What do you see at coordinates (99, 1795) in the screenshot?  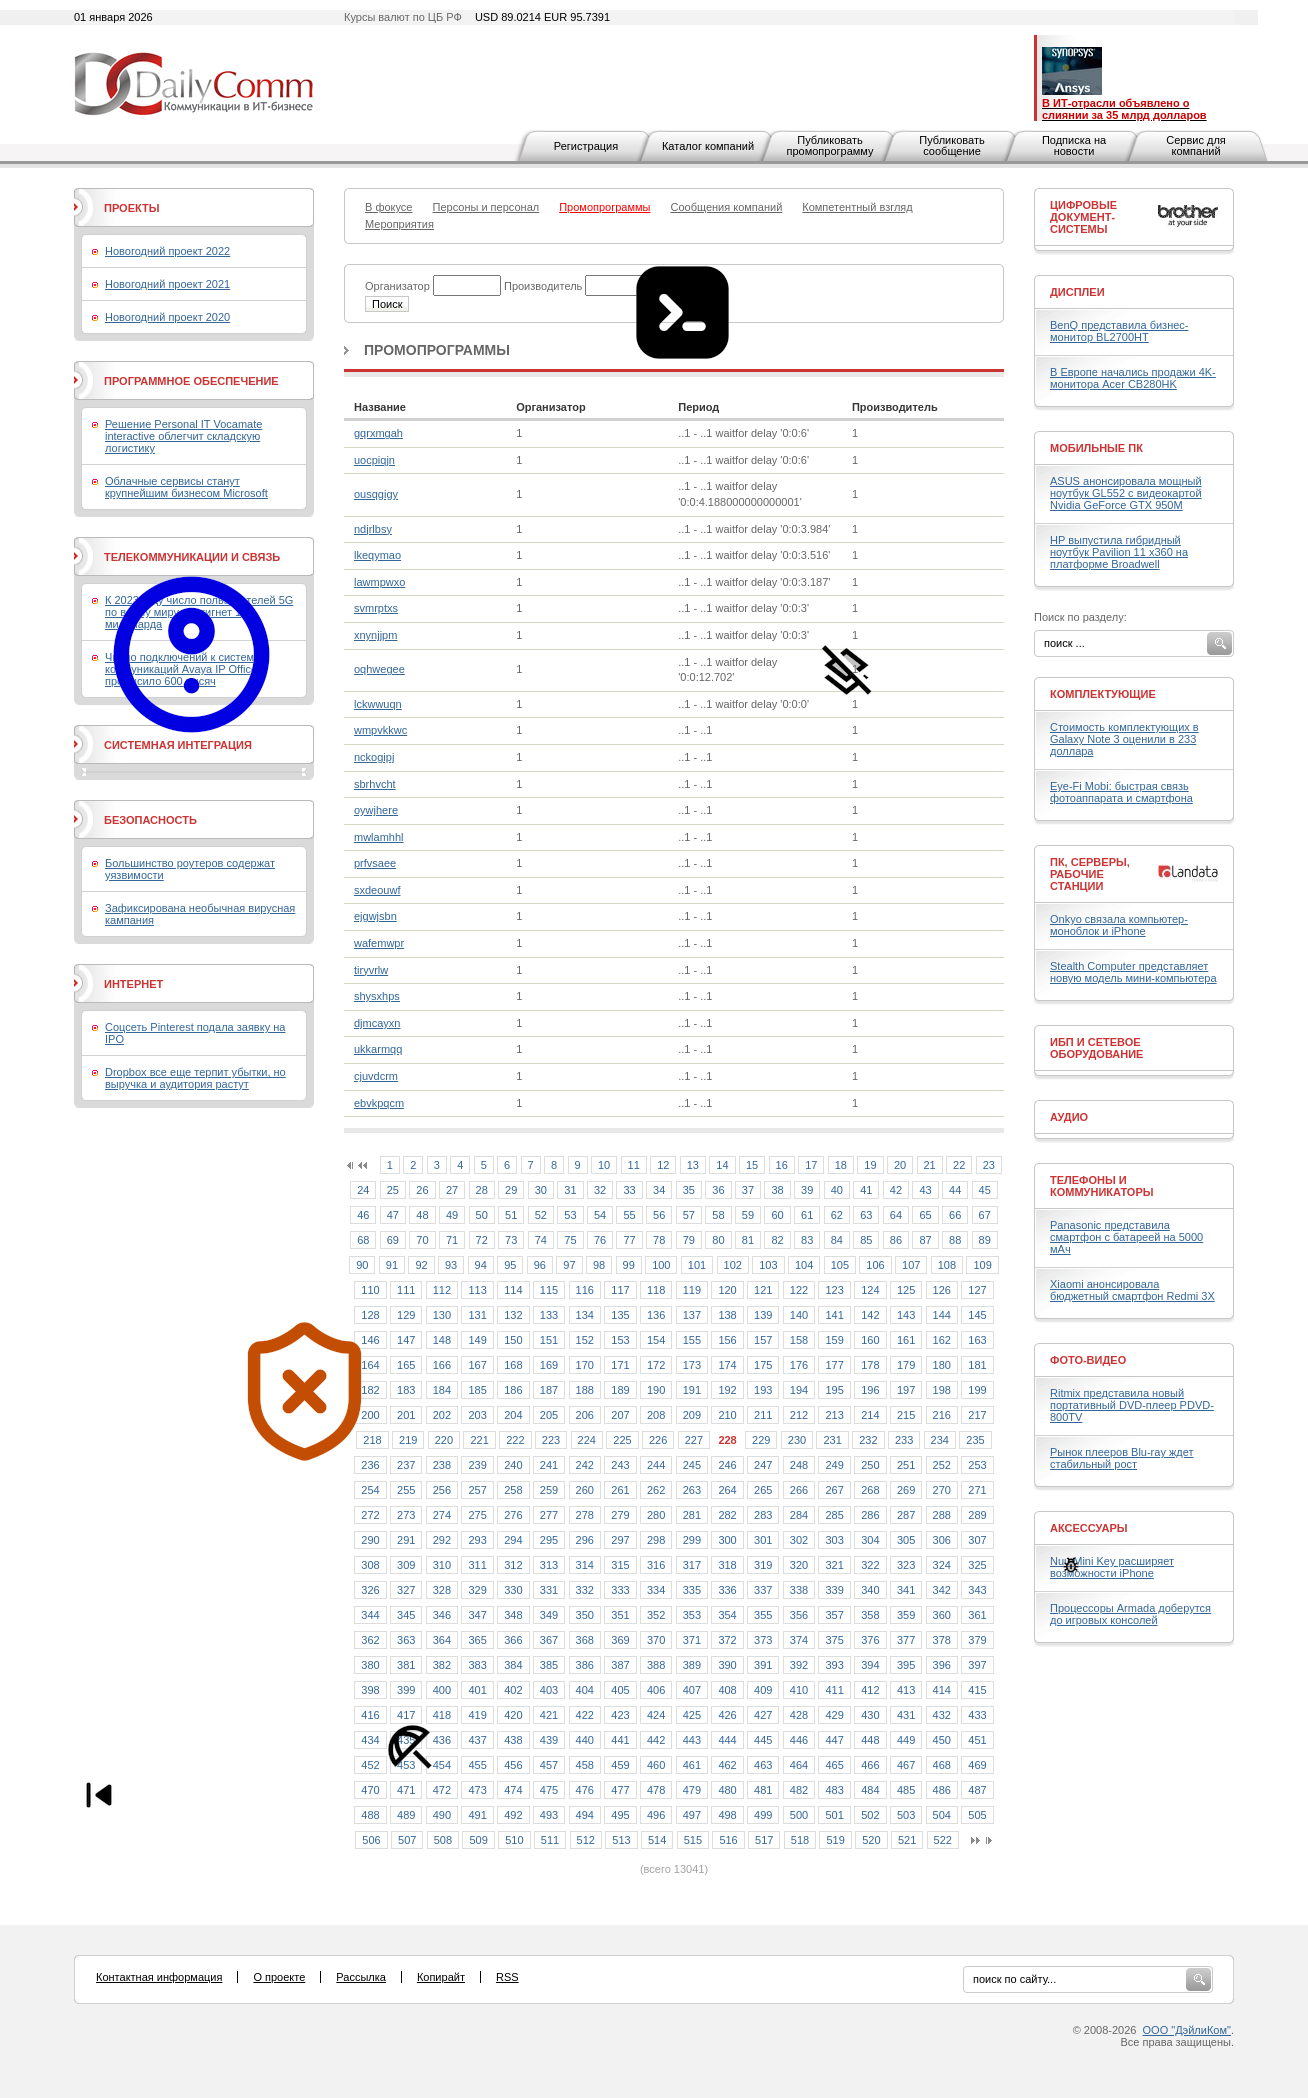 I see `skip to the previous track` at bounding box center [99, 1795].